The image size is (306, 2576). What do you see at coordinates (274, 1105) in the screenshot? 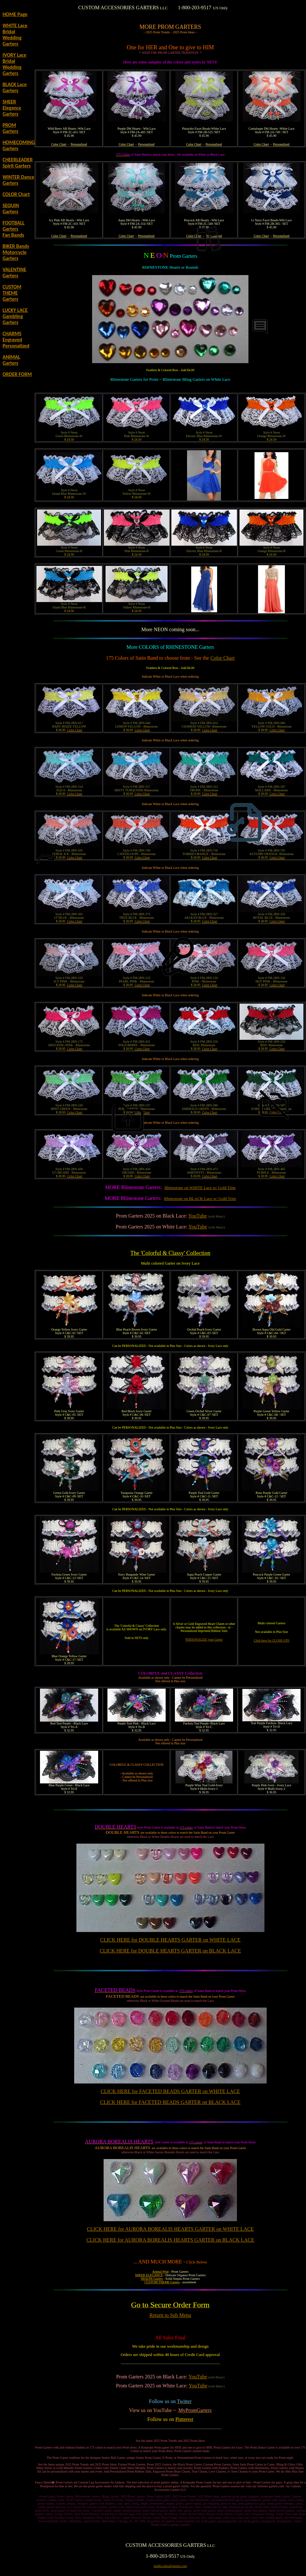
I see `camera is disabled or unavailable` at bounding box center [274, 1105].